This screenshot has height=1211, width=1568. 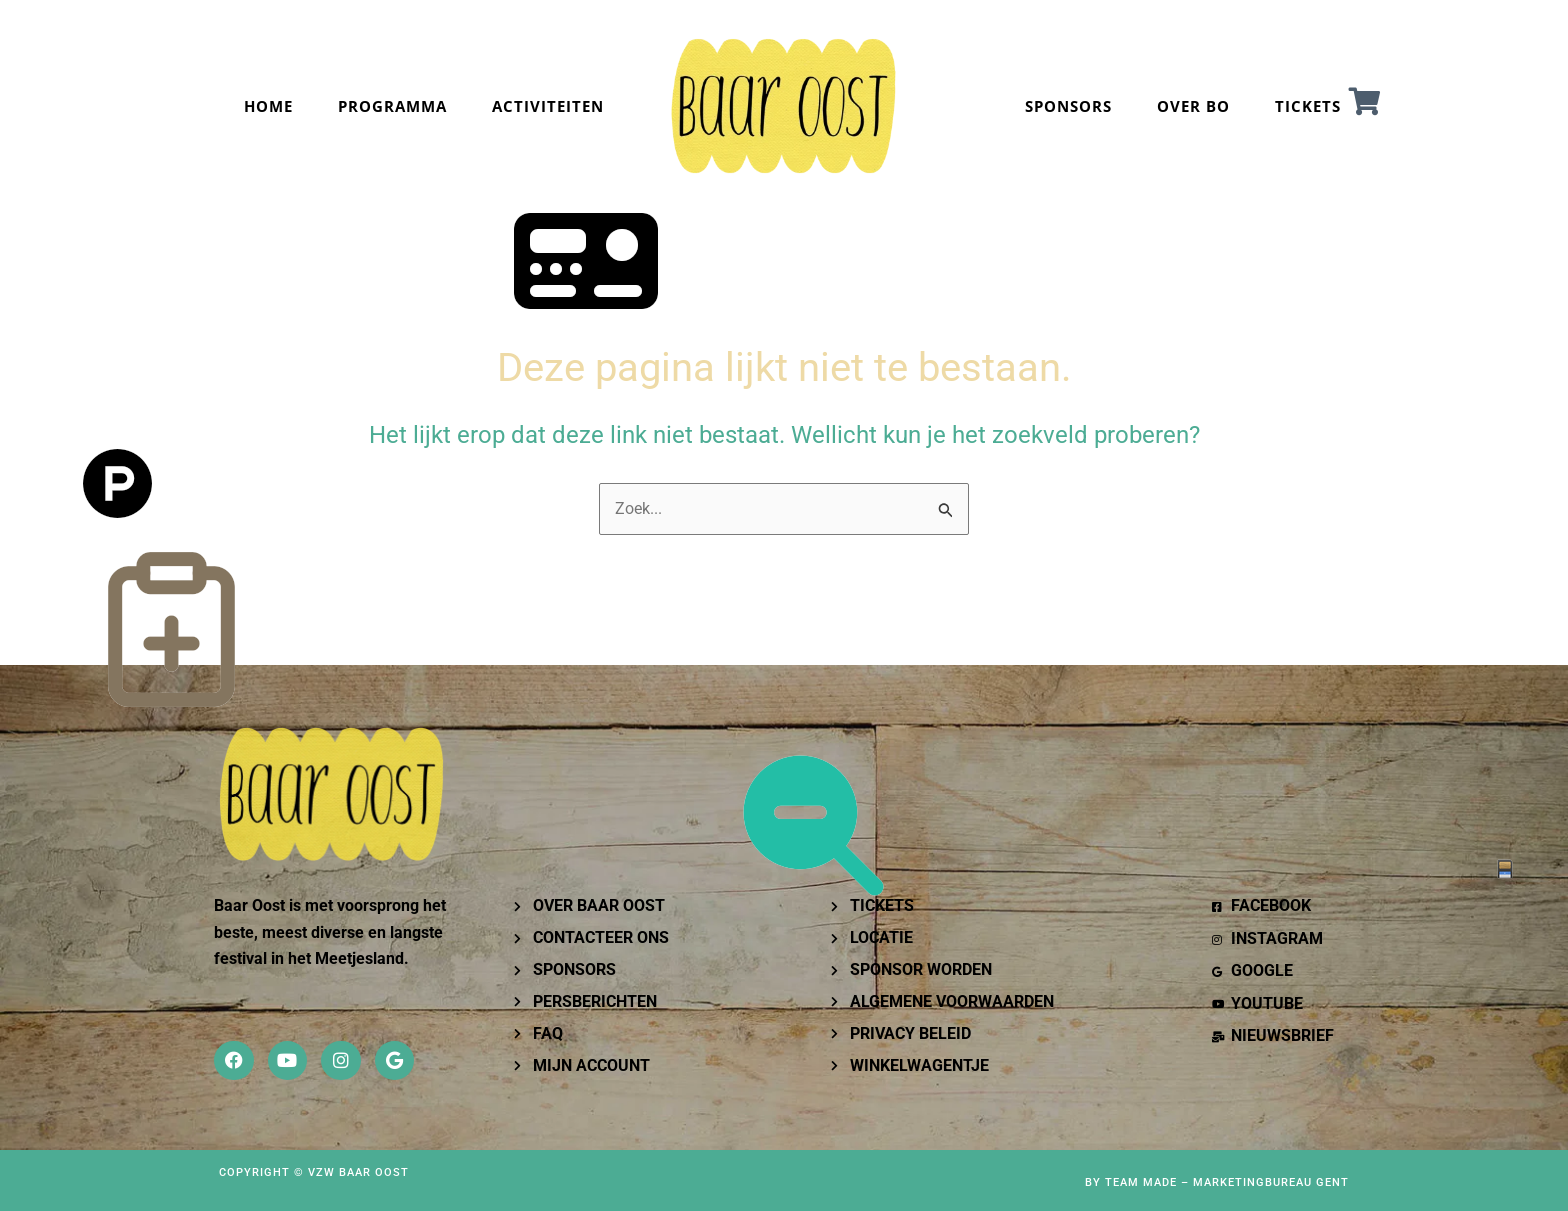 I want to click on access digital tachograph or driver logging device, so click(x=586, y=261).